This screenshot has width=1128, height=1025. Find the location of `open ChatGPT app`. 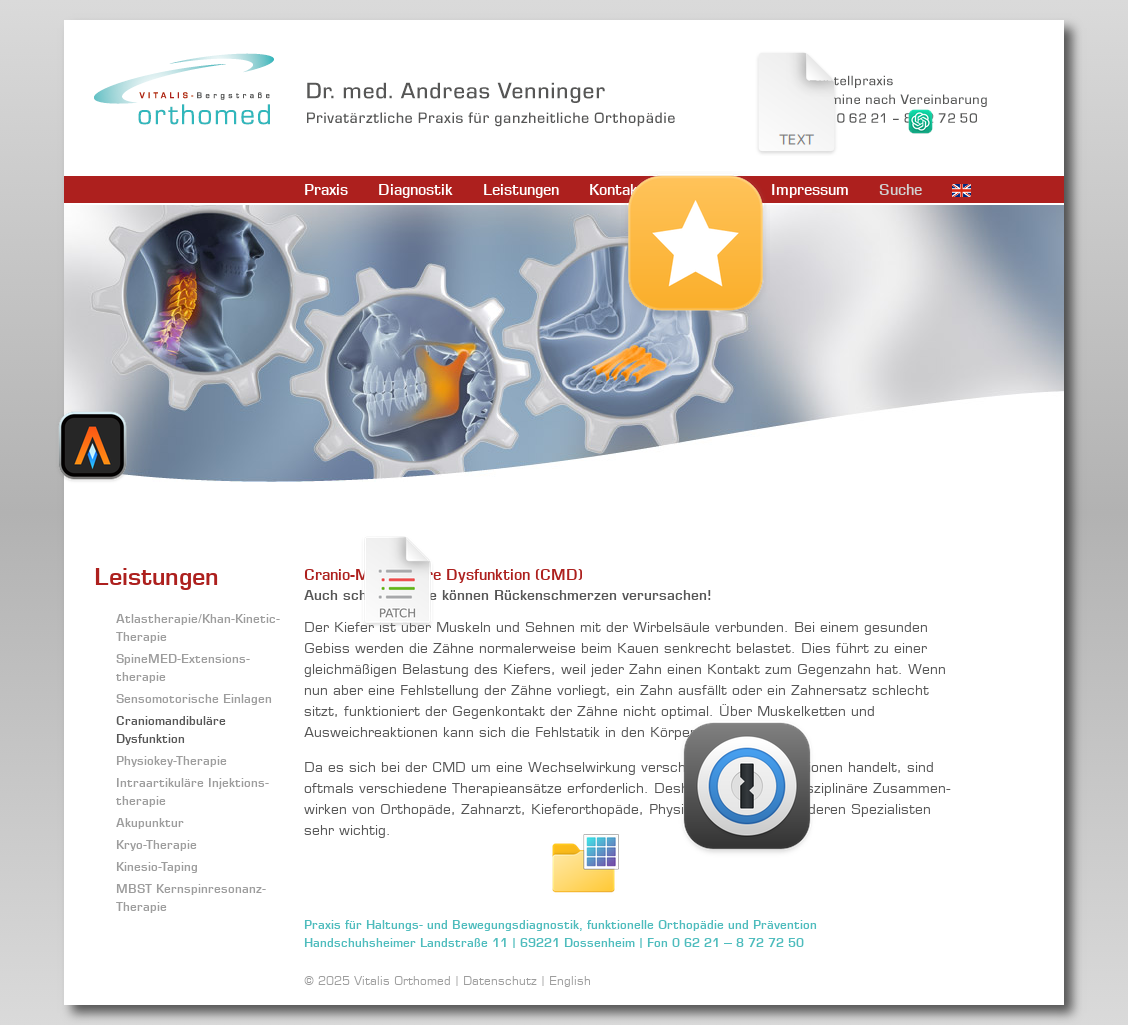

open ChatGPT app is located at coordinates (920, 121).